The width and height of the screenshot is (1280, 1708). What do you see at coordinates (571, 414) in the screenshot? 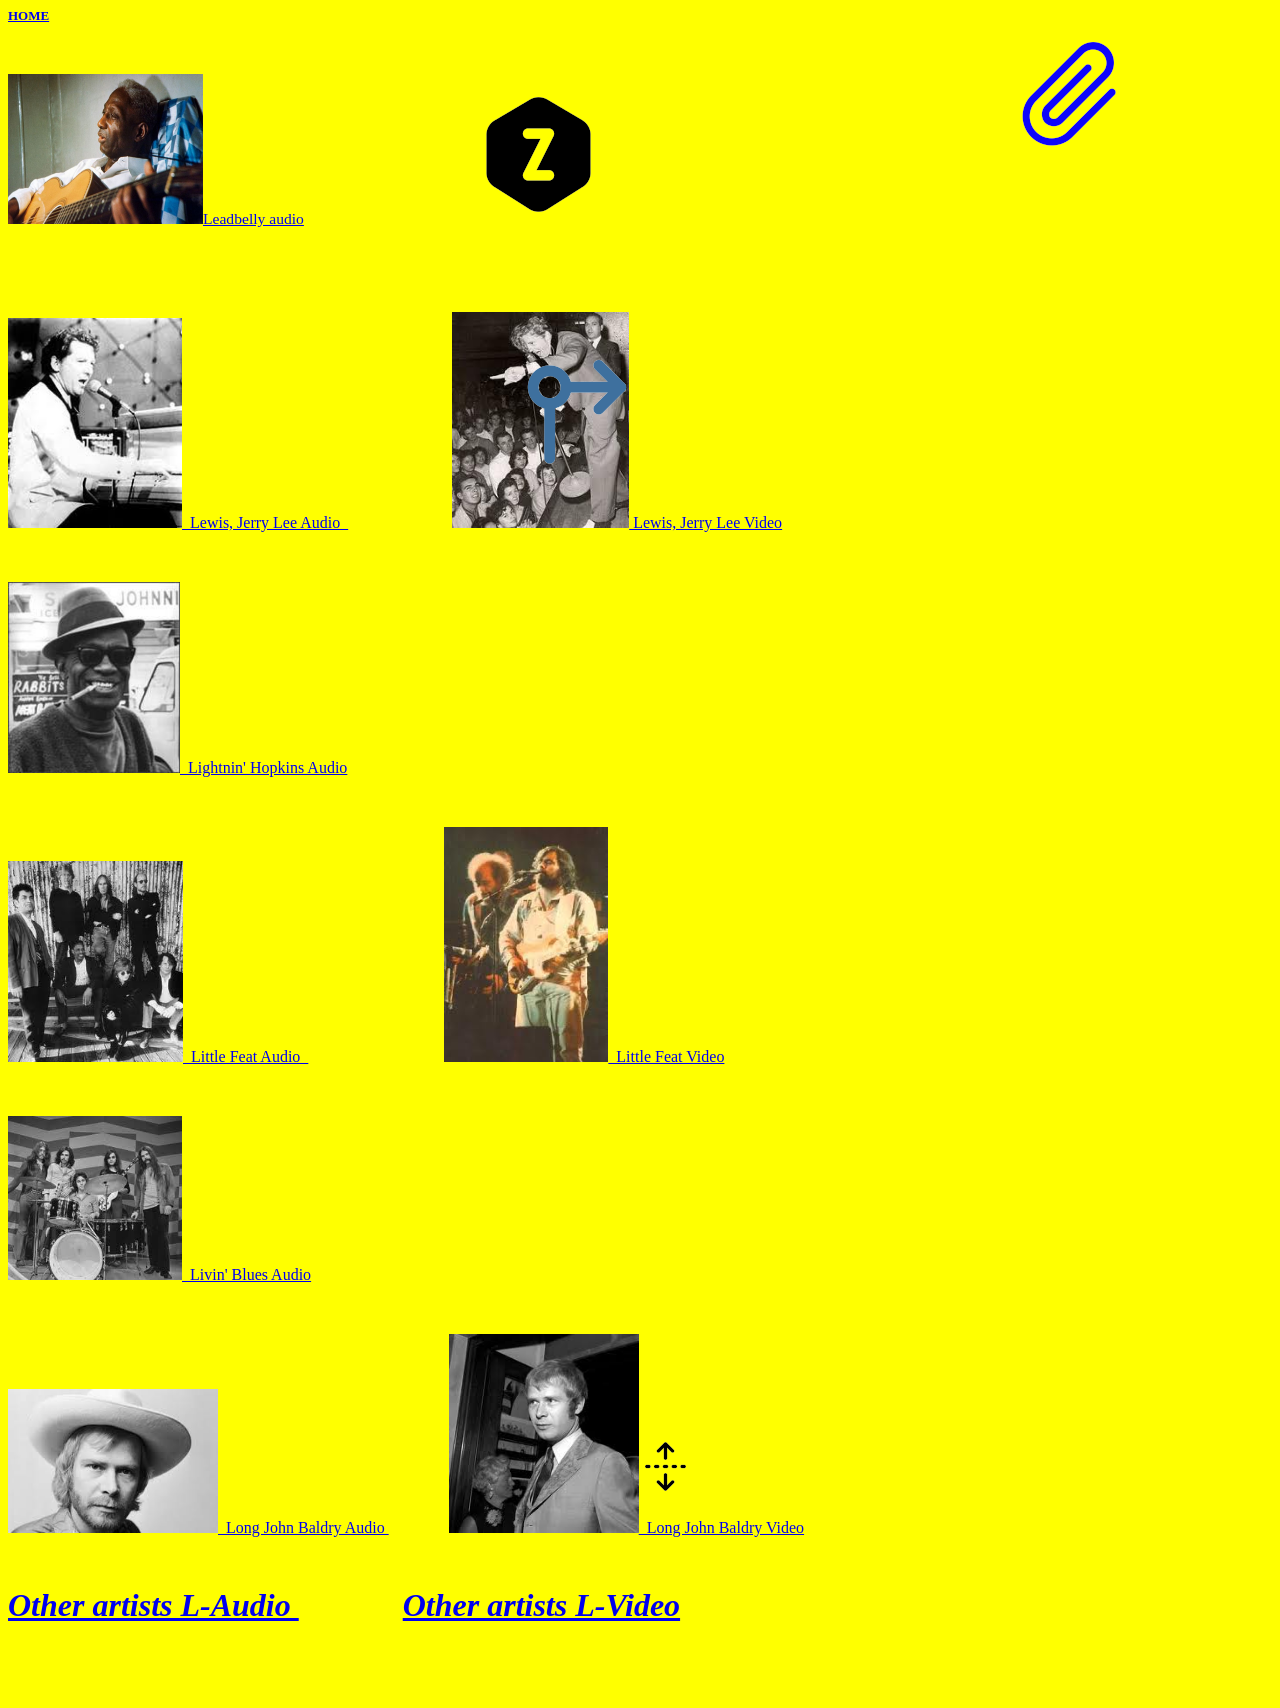
I see `take the right exit at the roundabout` at bounding box center [571, 414].